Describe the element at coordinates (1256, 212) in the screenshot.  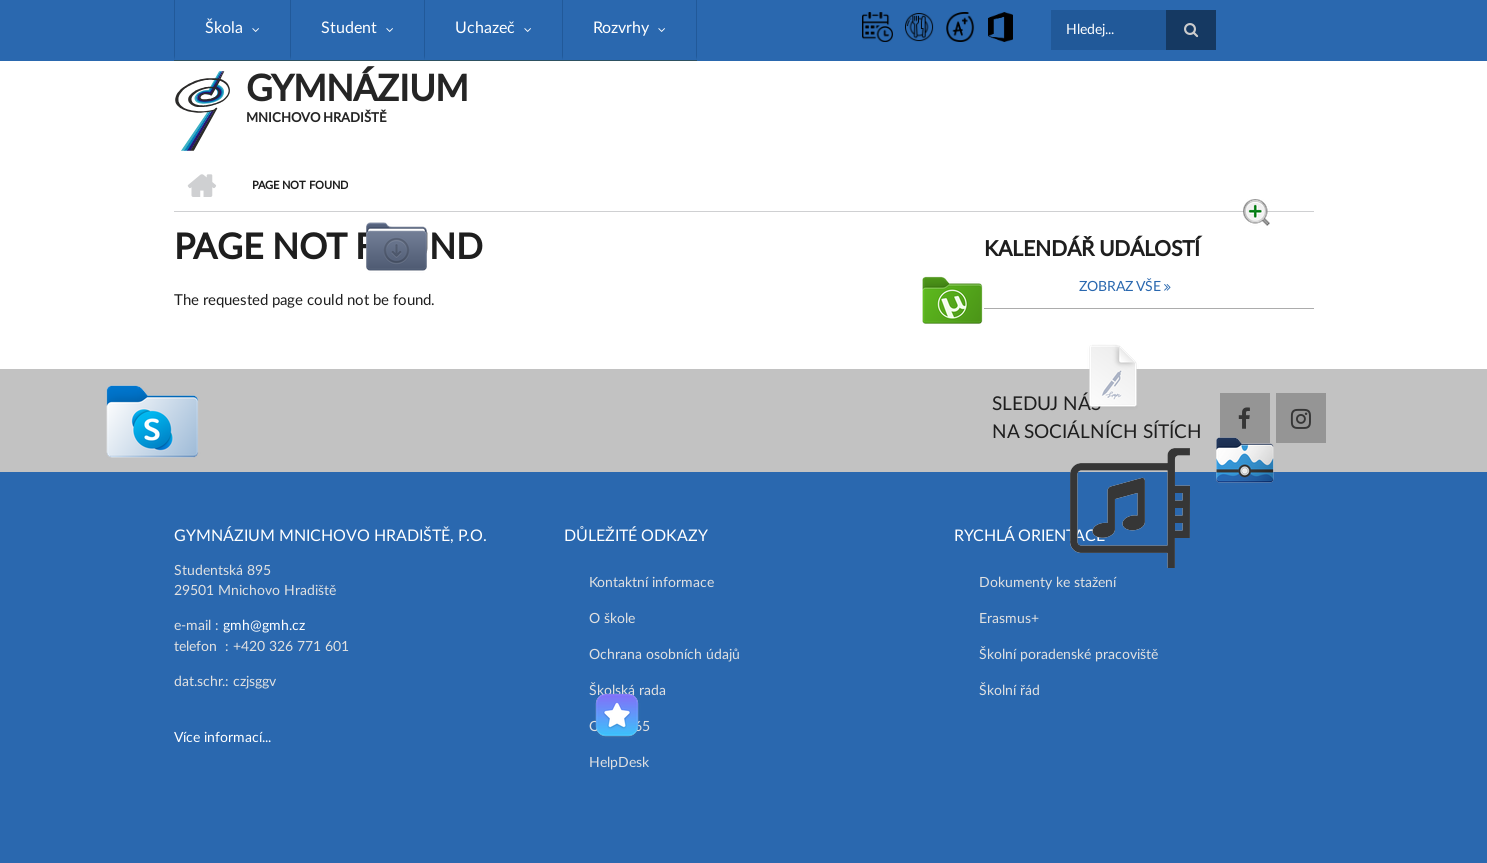
I see `zoom in to view content closer` at that location.